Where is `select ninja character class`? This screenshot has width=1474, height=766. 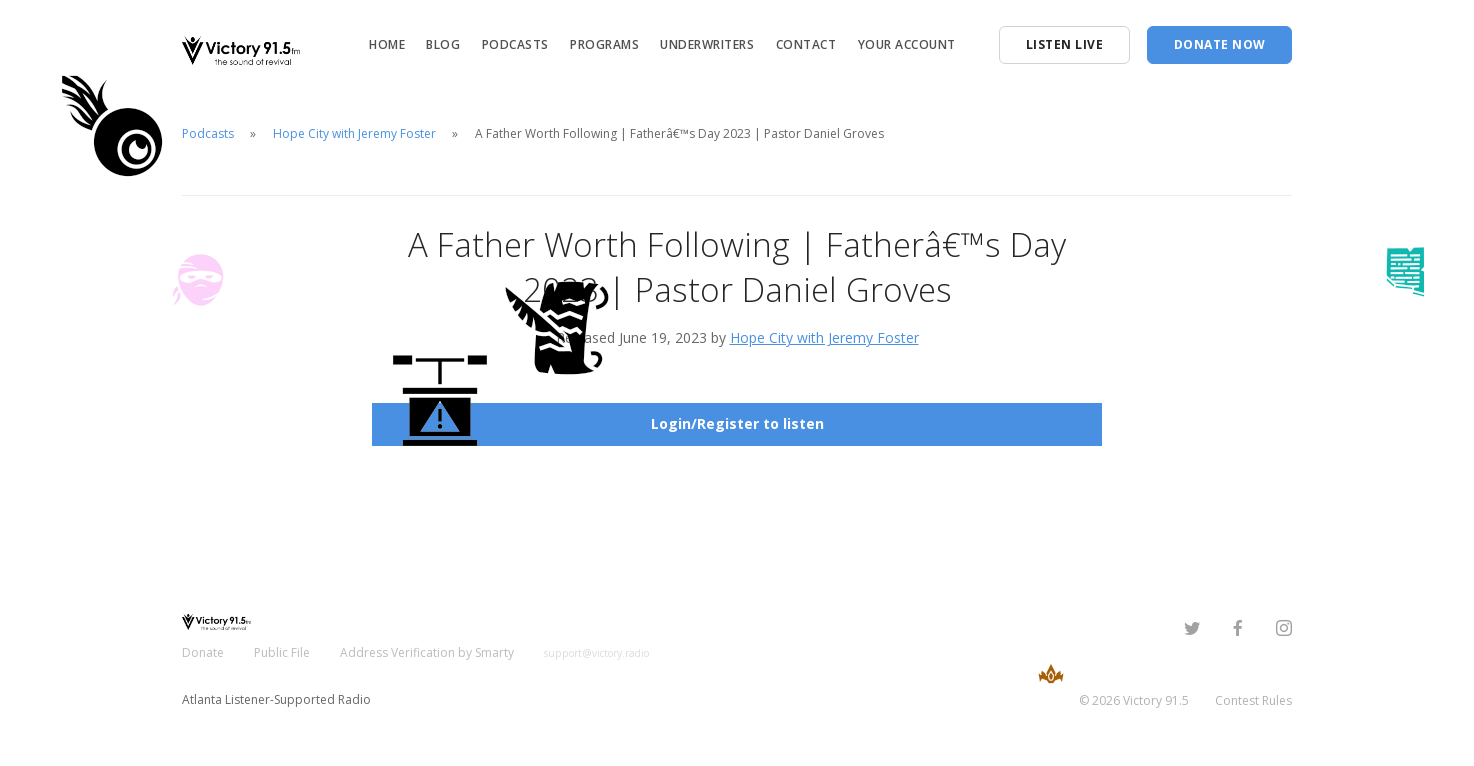
select ninja character class is located at coordinates (198, 280).